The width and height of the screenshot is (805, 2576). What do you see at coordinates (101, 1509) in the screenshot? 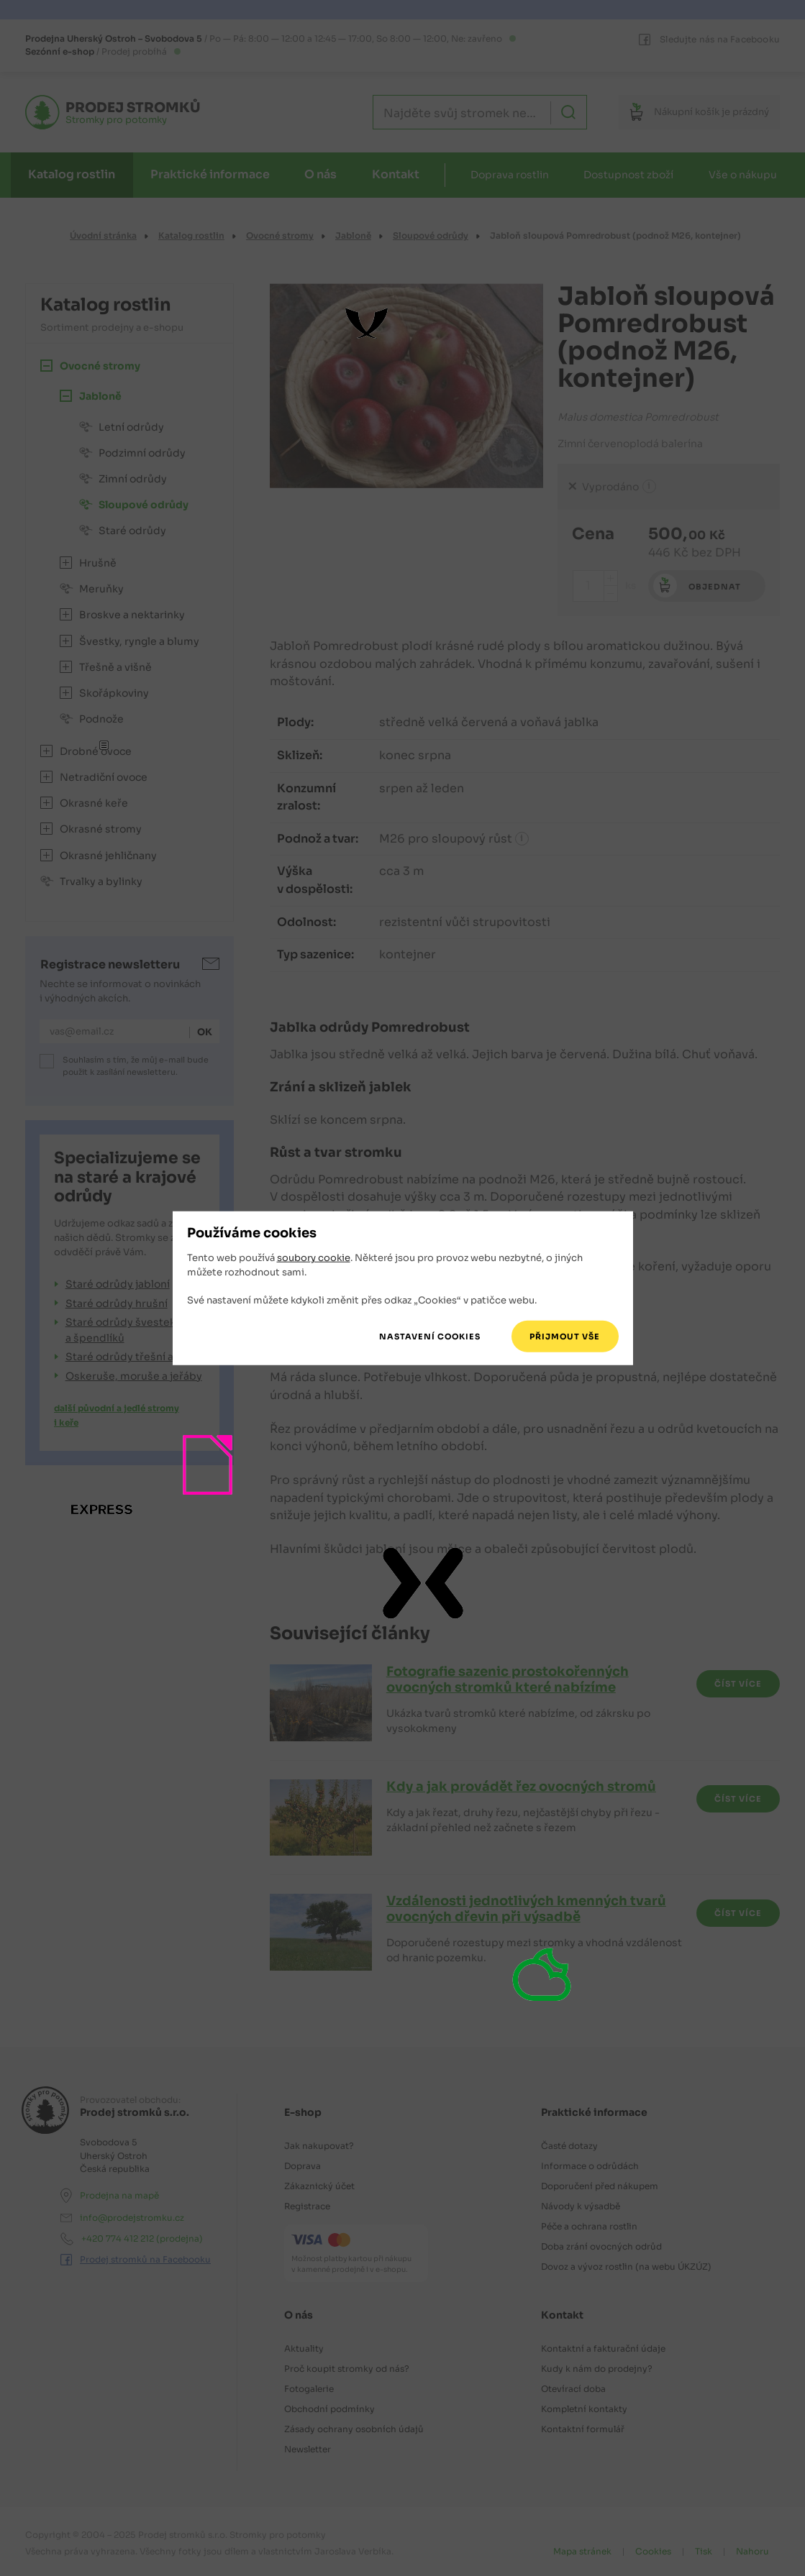
I see `visit the Express clothing retailer website` at bounding box center [101, 1509].